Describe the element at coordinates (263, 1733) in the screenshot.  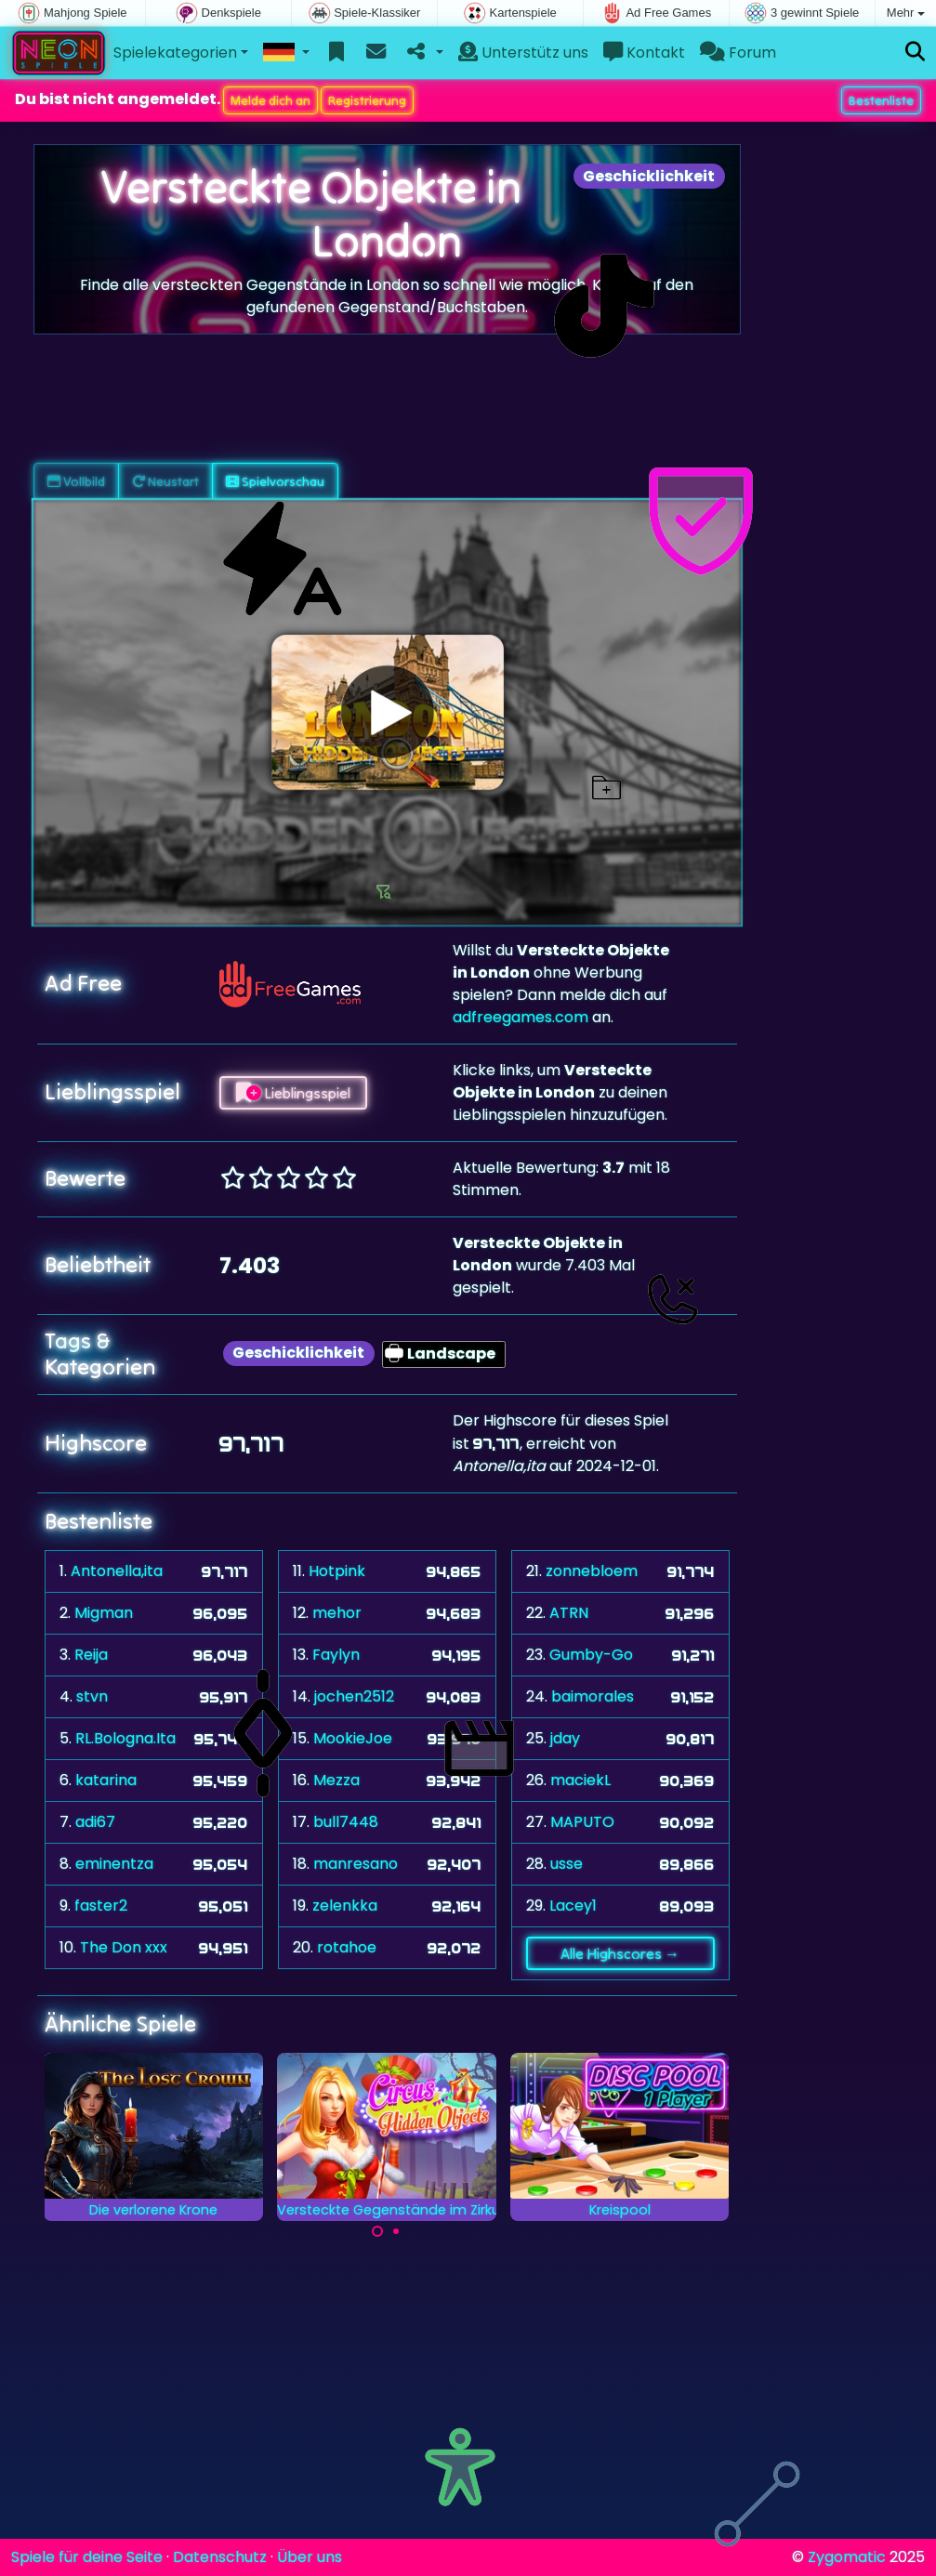
I see `align keyframes vertically in timeline` at that location.